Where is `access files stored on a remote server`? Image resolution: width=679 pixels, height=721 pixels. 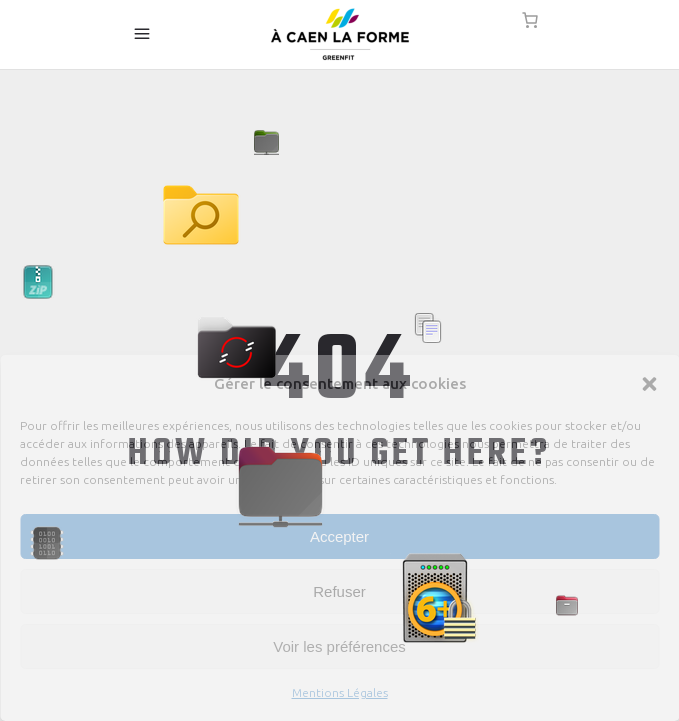
access files stored on a remote server is located at coordinates (266, 142).